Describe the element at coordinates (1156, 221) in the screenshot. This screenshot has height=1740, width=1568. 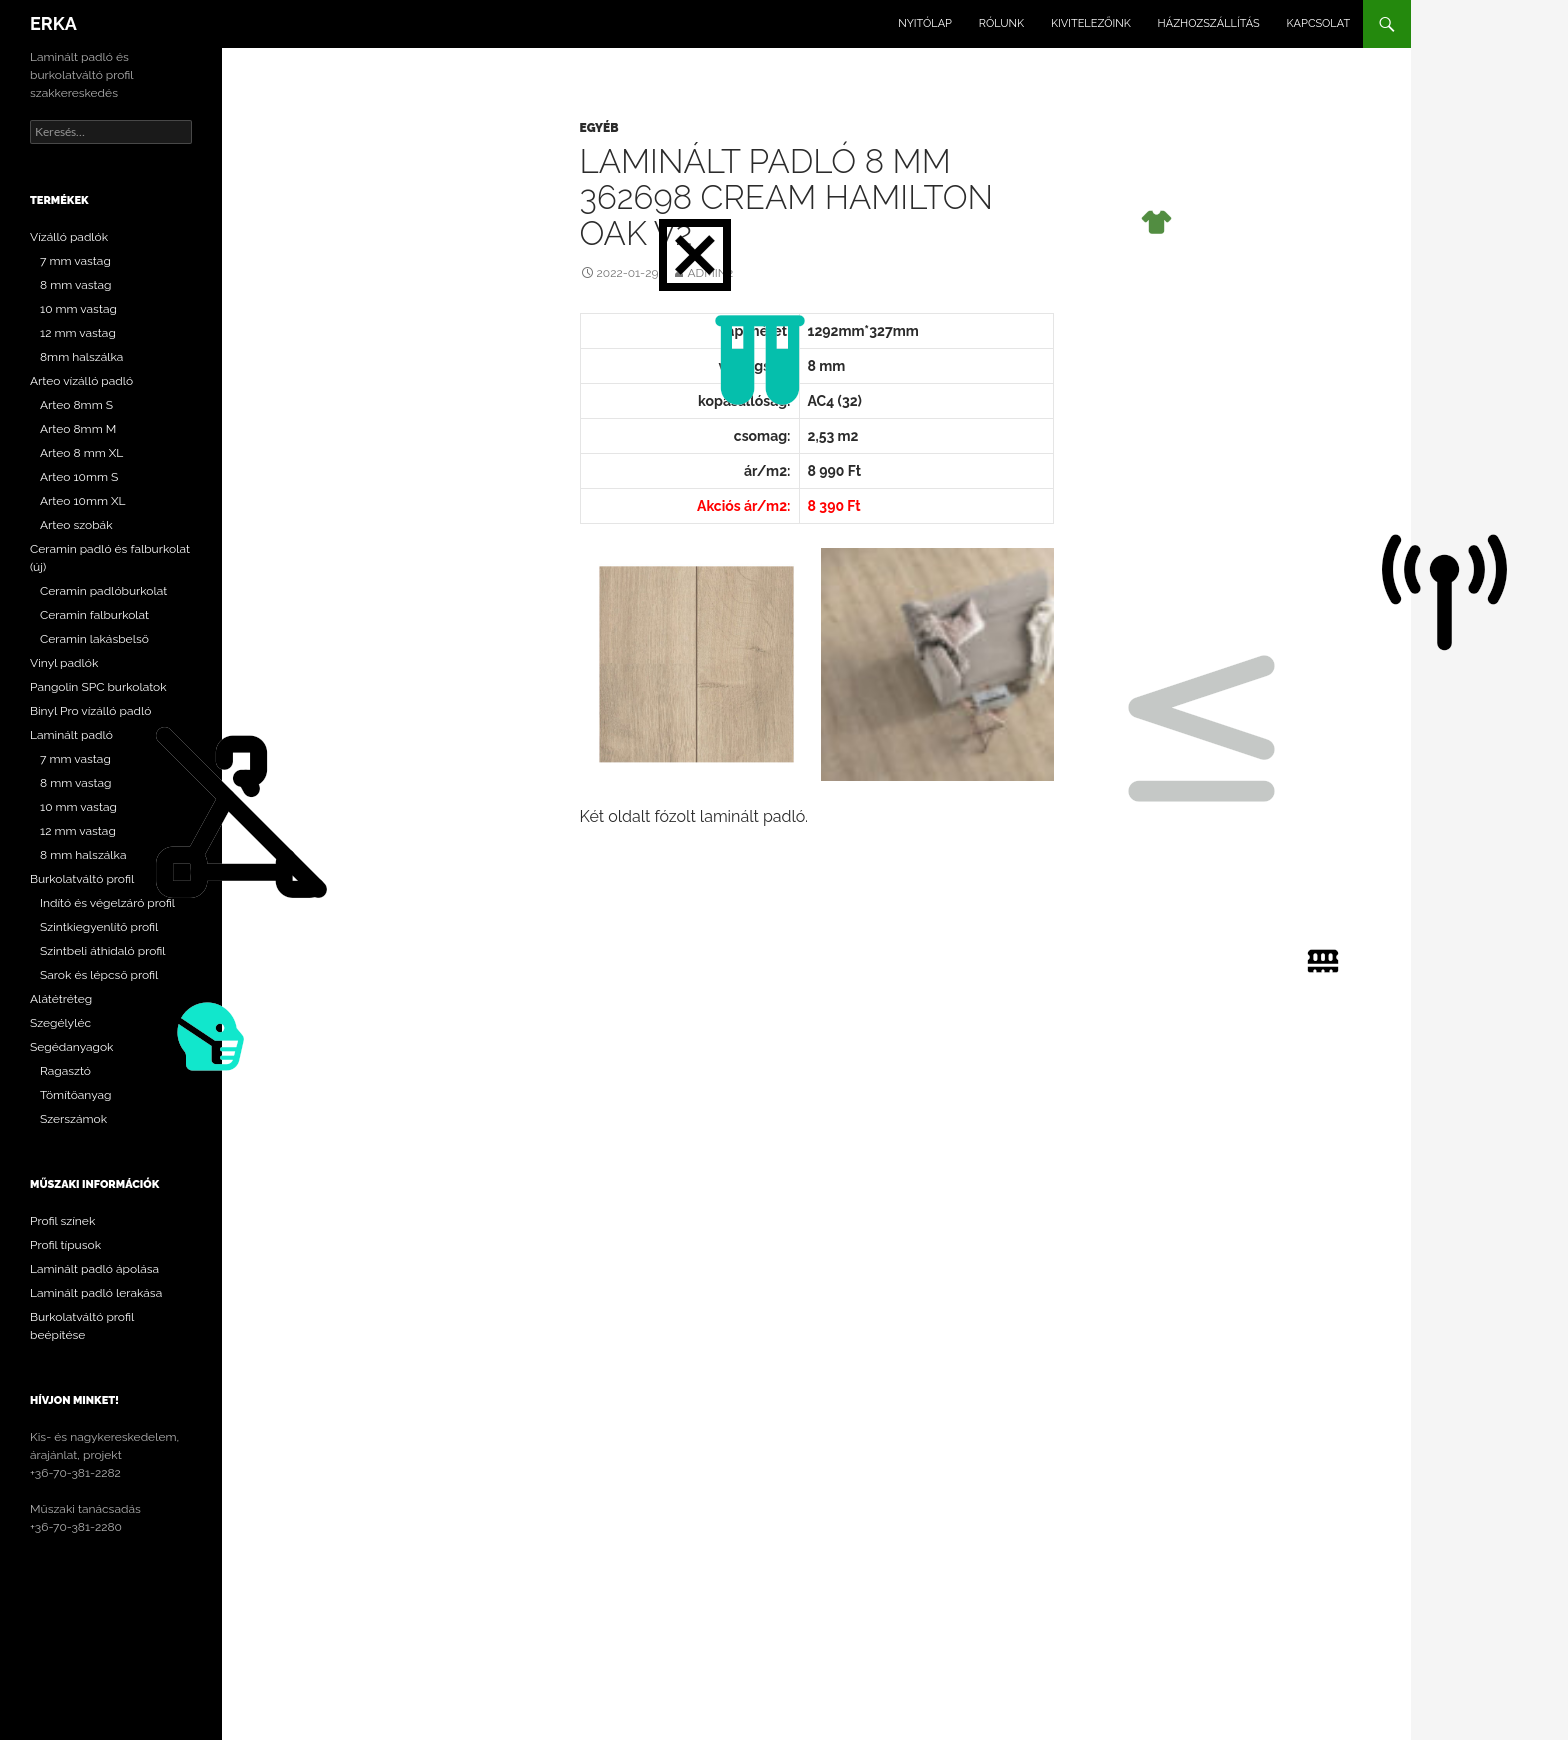
I see `browse clothing or apparel items` at that location.